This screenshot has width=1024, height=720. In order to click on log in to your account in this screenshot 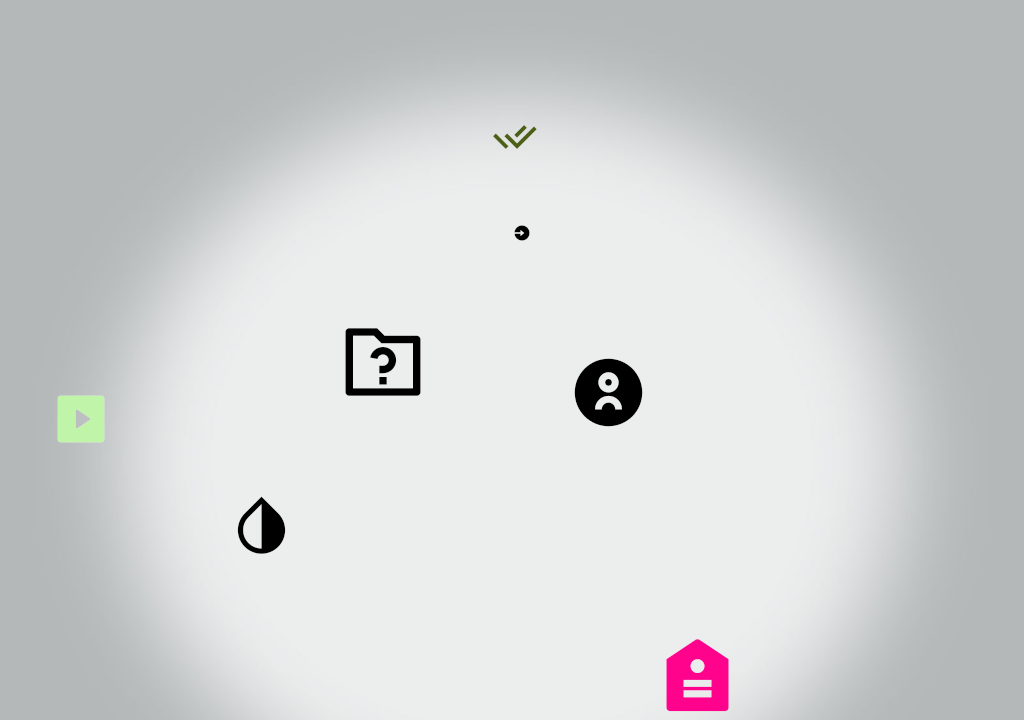, I will do `click(522, 233)`.